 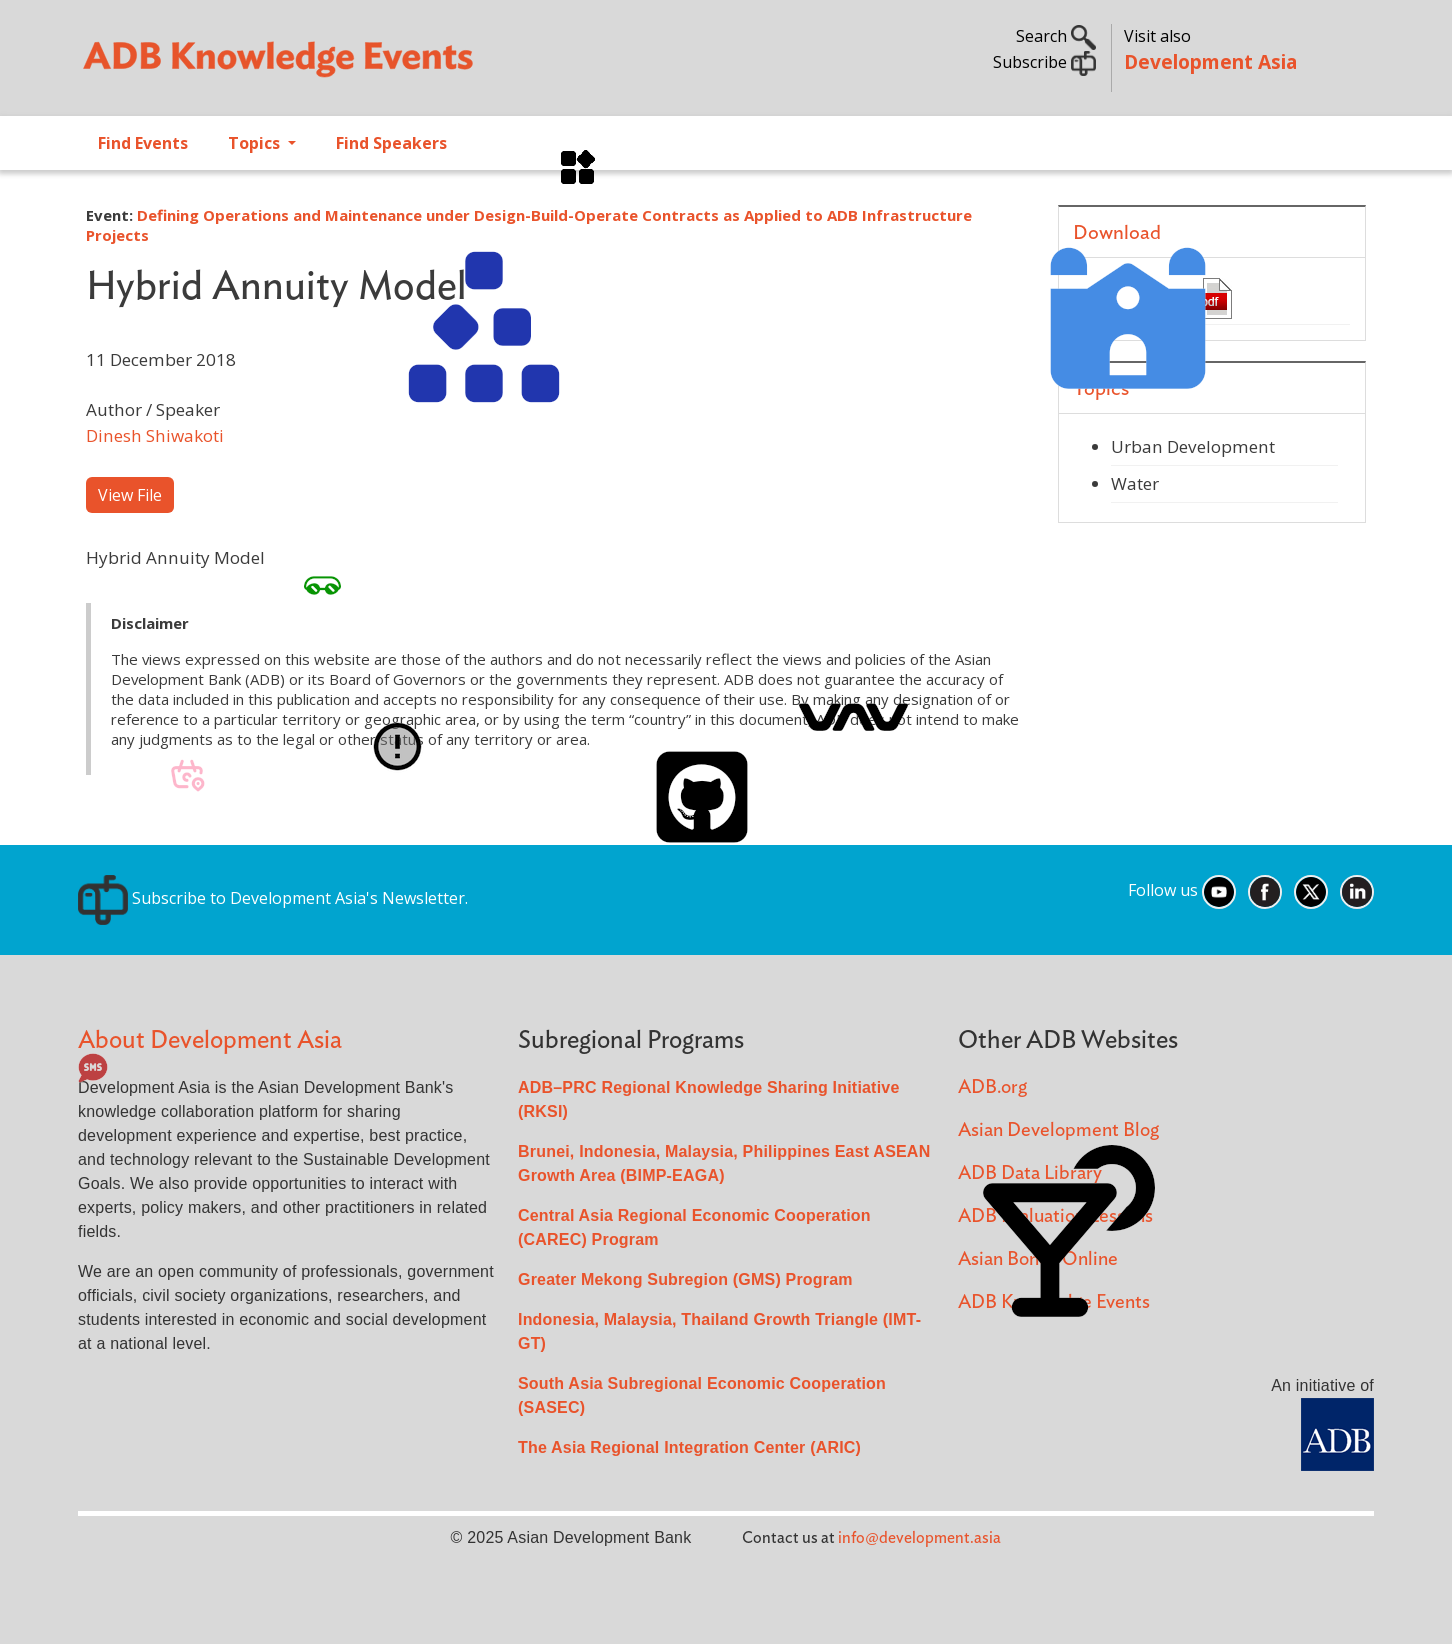 What do you see at coordinates (702, 797) in the screenshot?
I see `view project on github` at bounding box center [702, 797].